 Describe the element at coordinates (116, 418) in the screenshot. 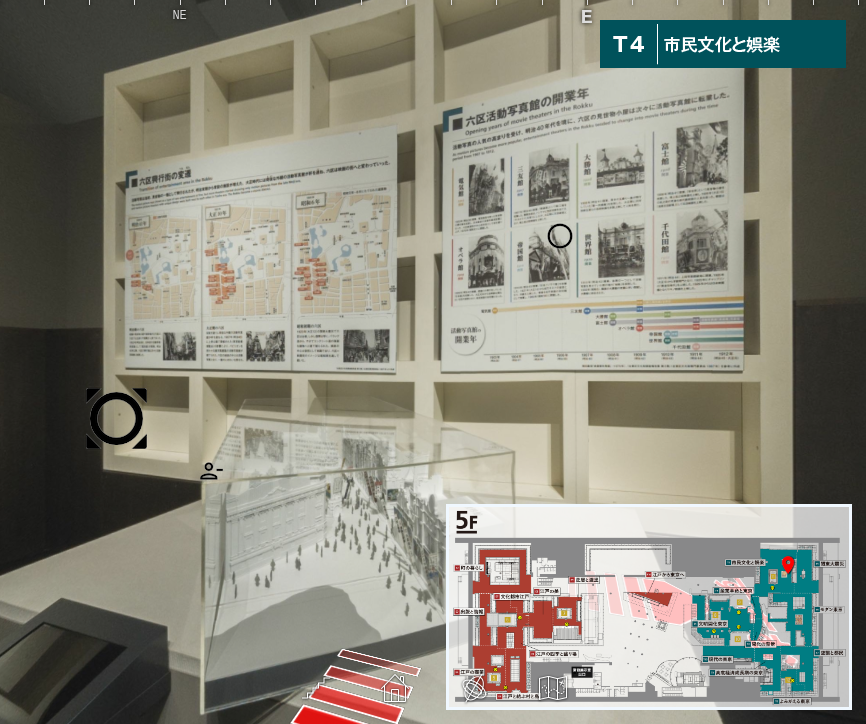

I see `expand content to fullscreen mode` at that location.